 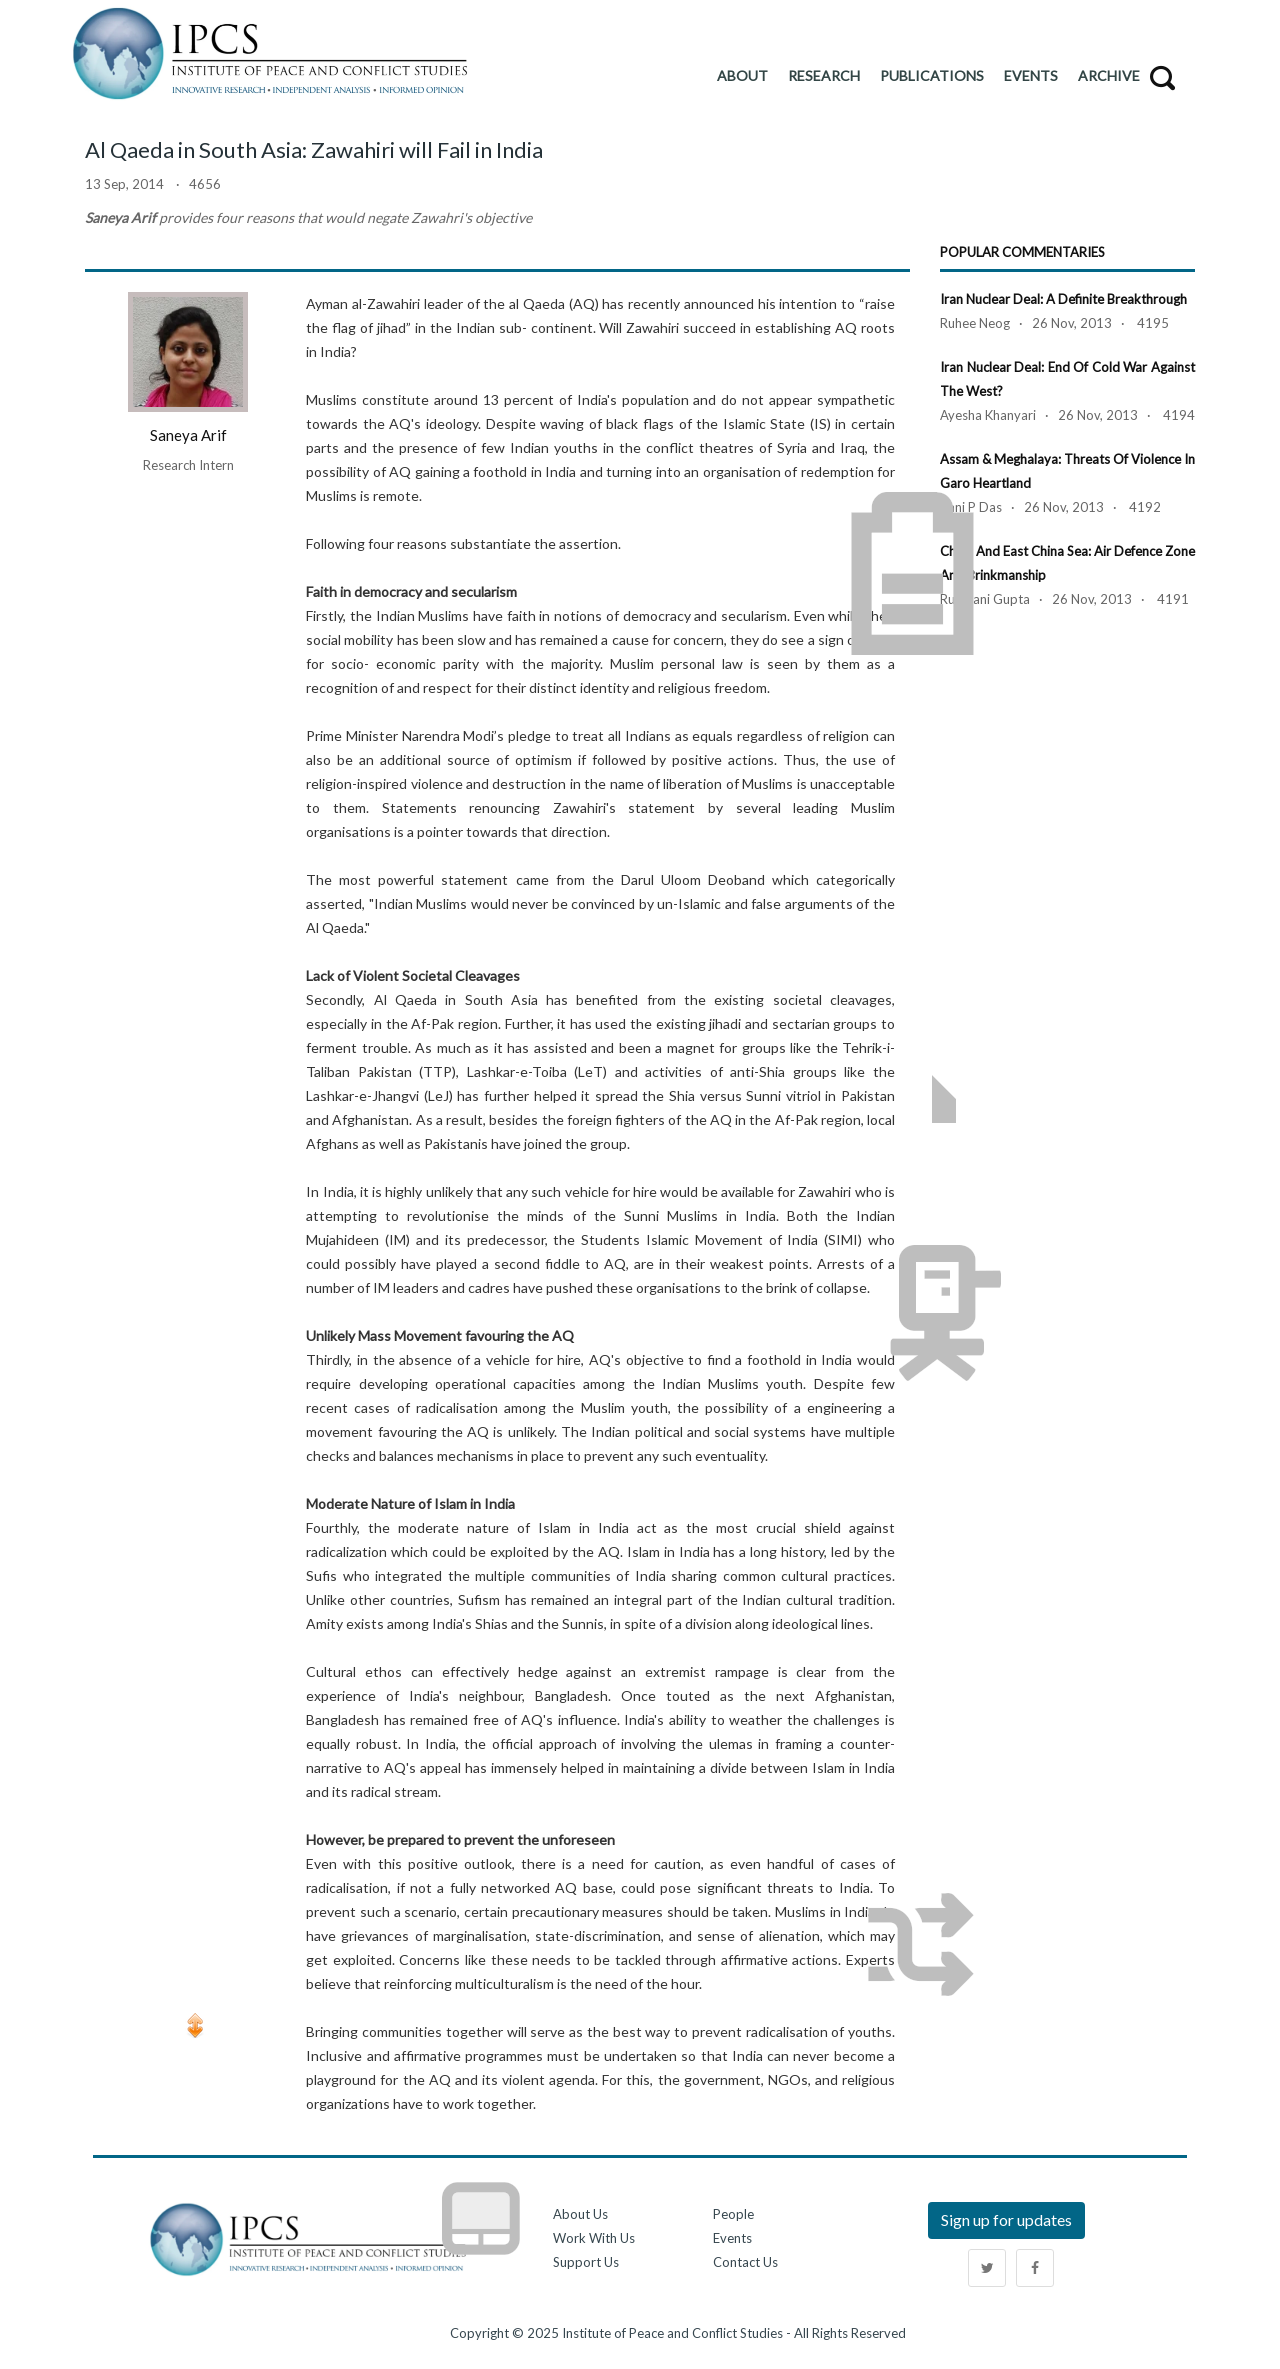 What do you see at coordinates (950, 1313) in the screenshot?
I see `configure network proxy settings` at bounding box center [950, 1313].